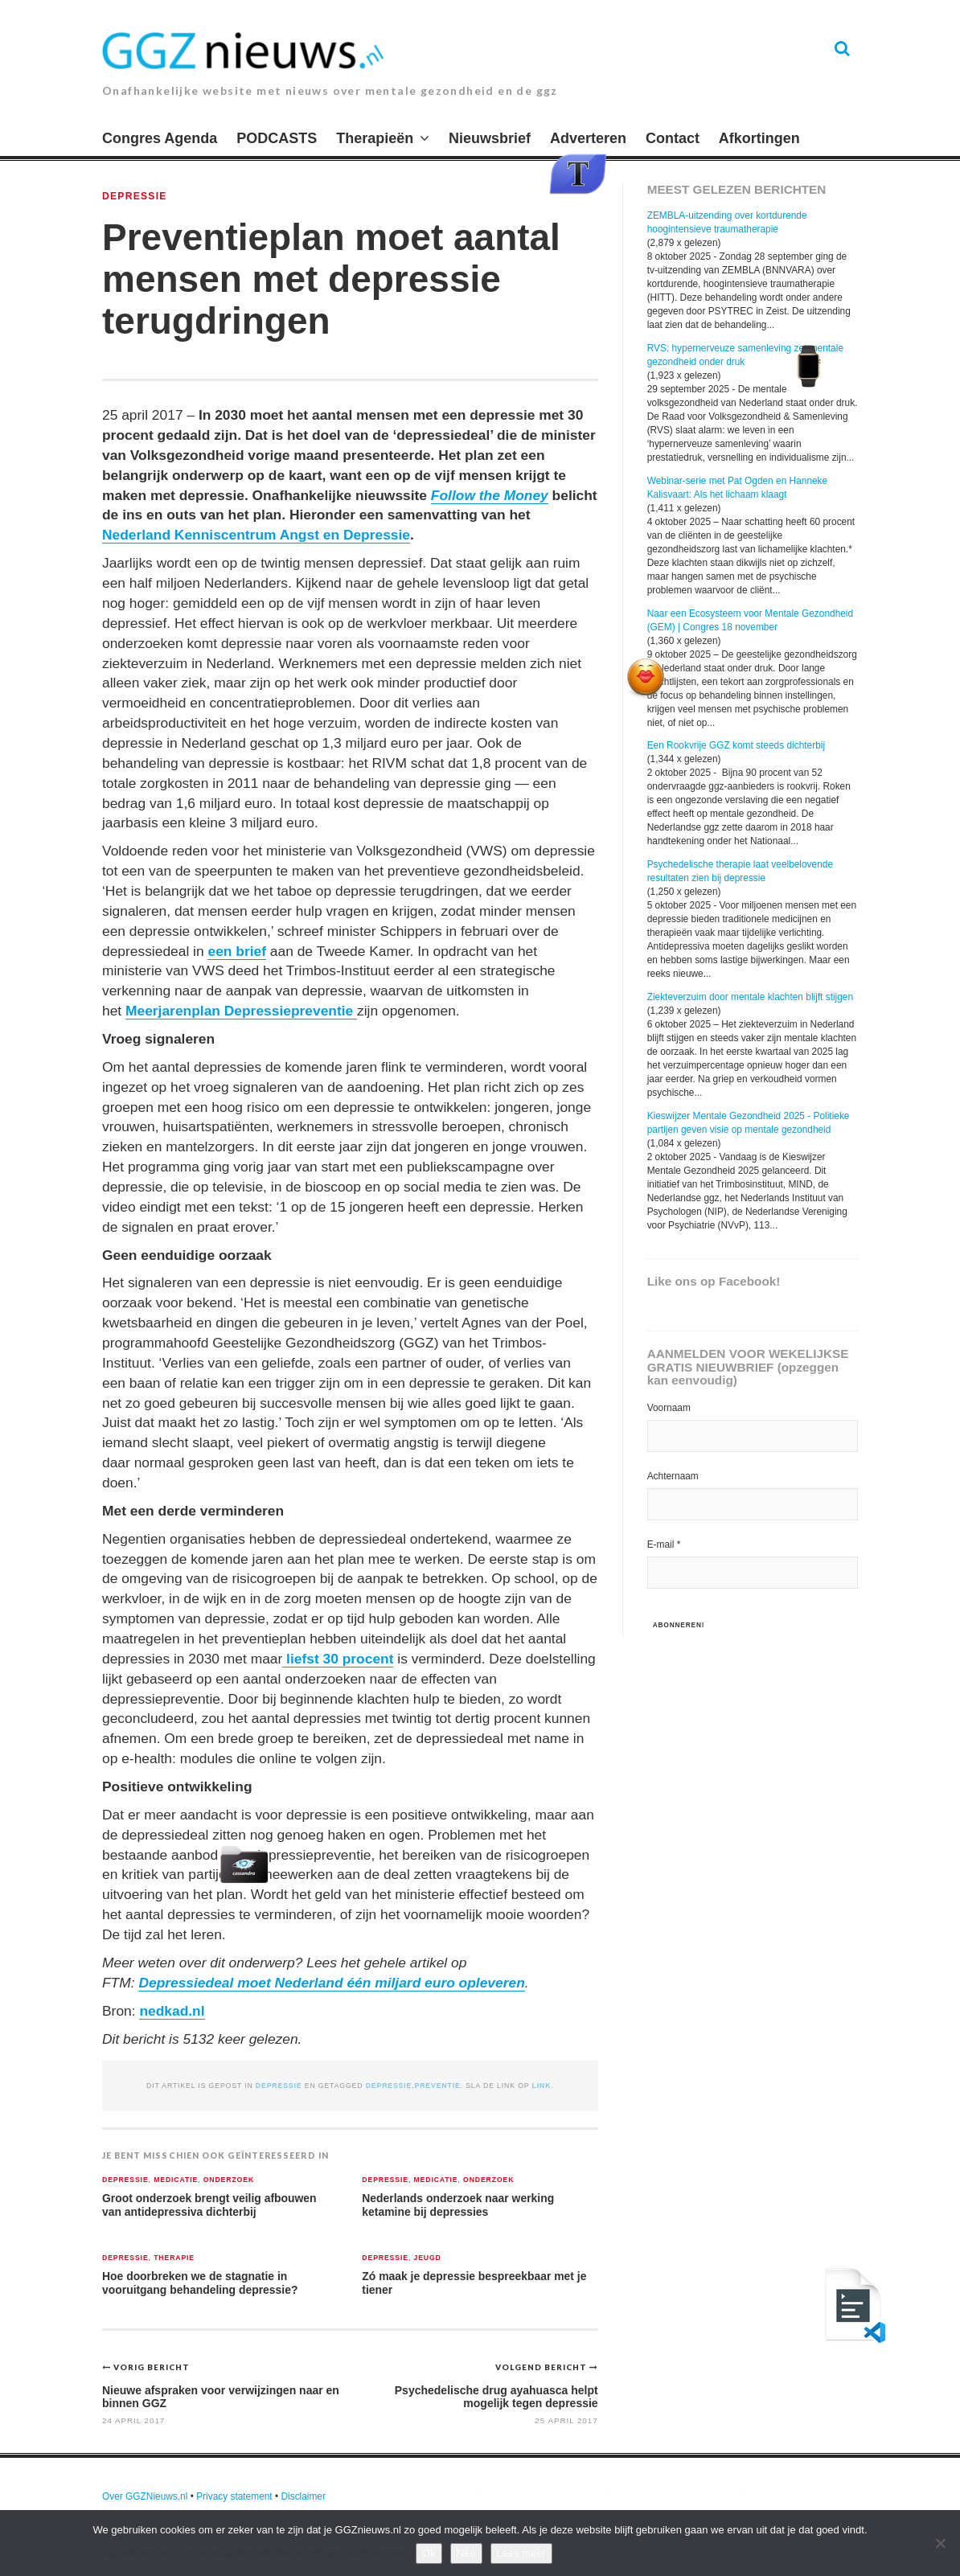  I want to click on access text style library in iMovie, so click(578, 174).